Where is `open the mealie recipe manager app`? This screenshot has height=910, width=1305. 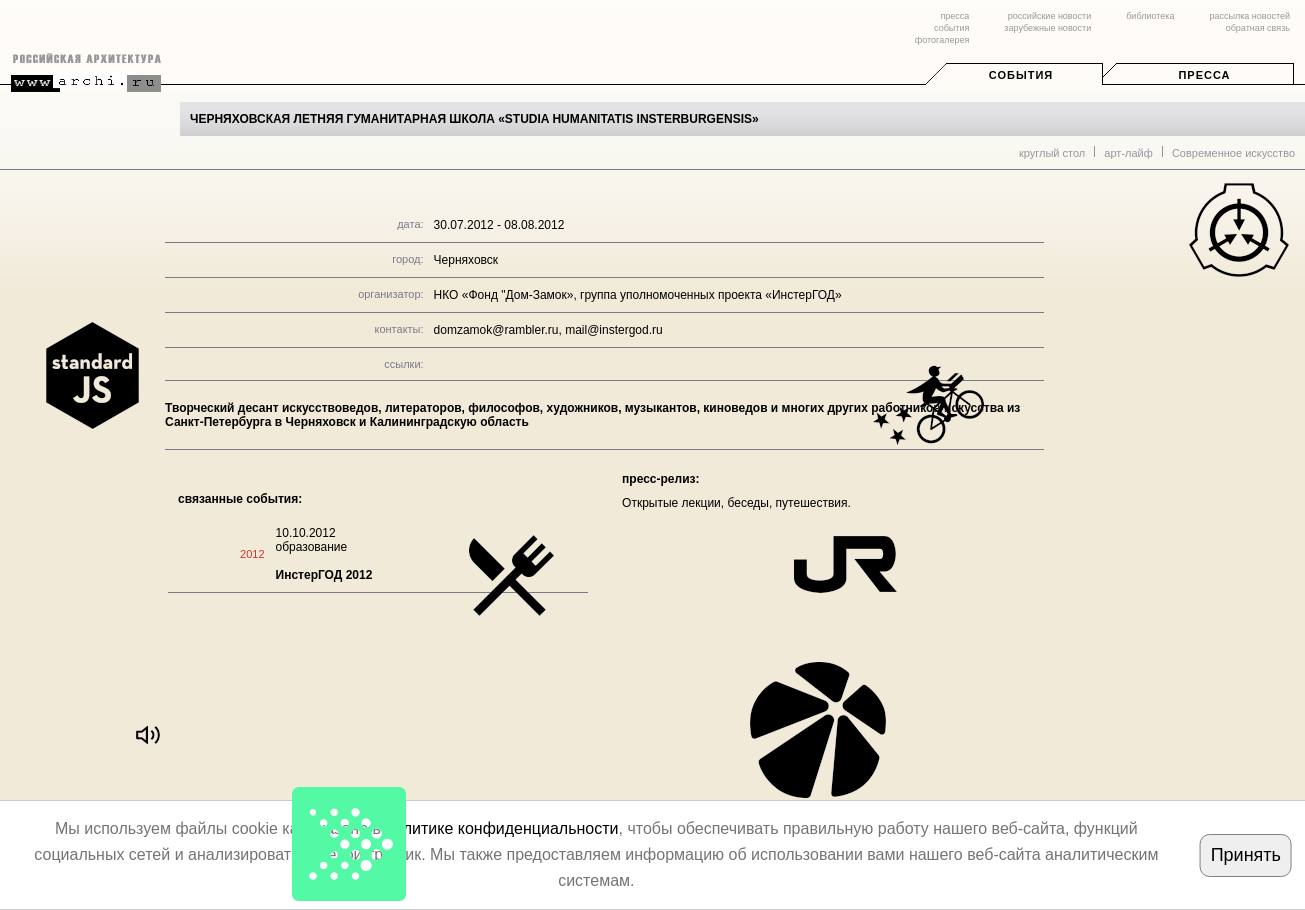
open the mealie recipe manager app is located at coordinates (511, 575).